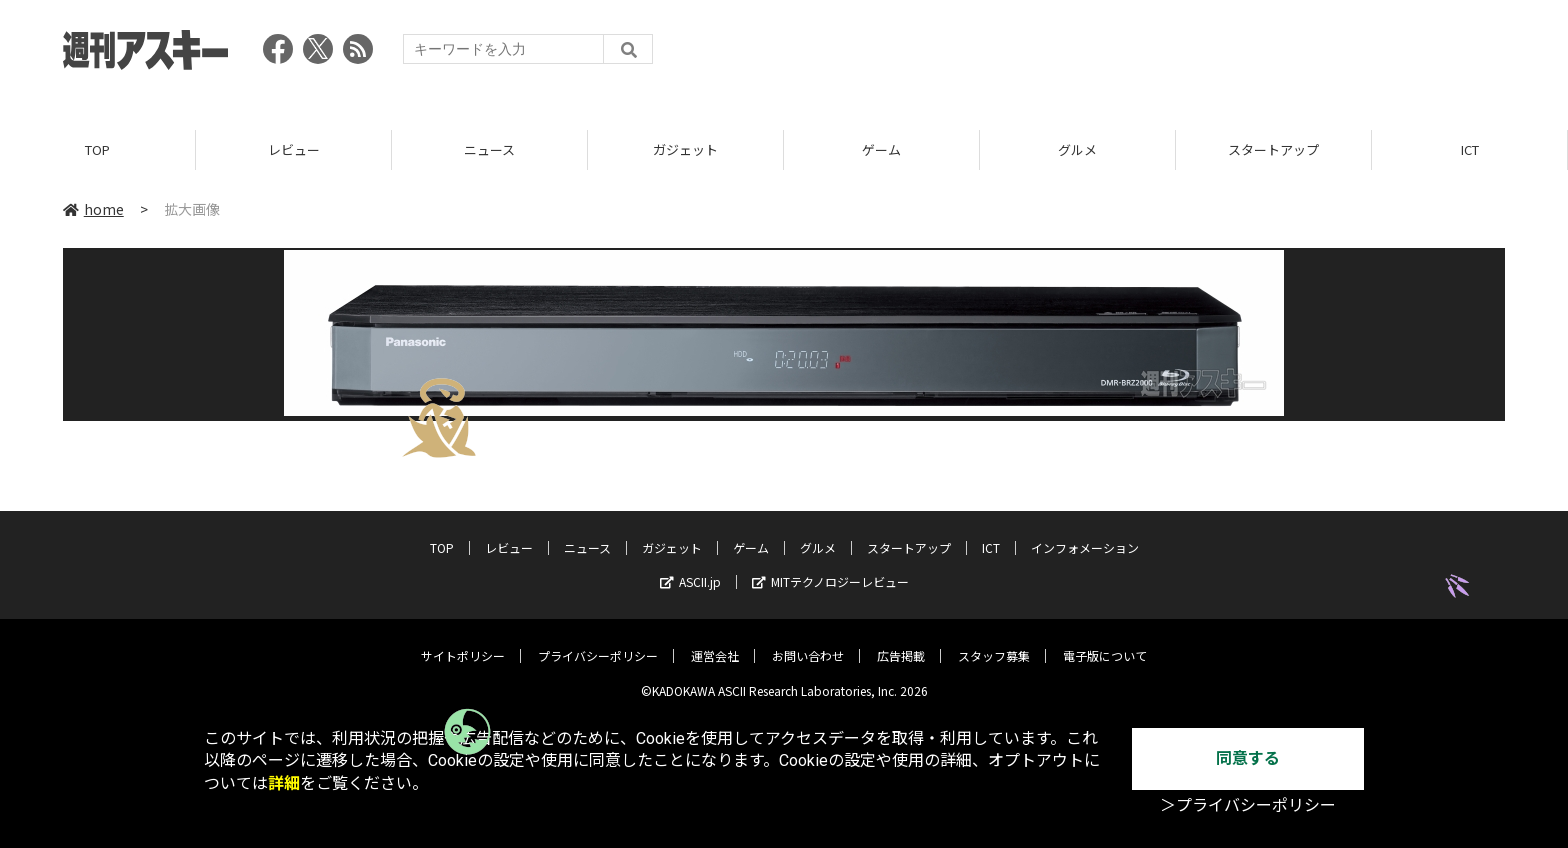  Describe the element at coordinates (1457, 586) in the screenshot. I see `access kitchen tools or cutlery options` at that location.